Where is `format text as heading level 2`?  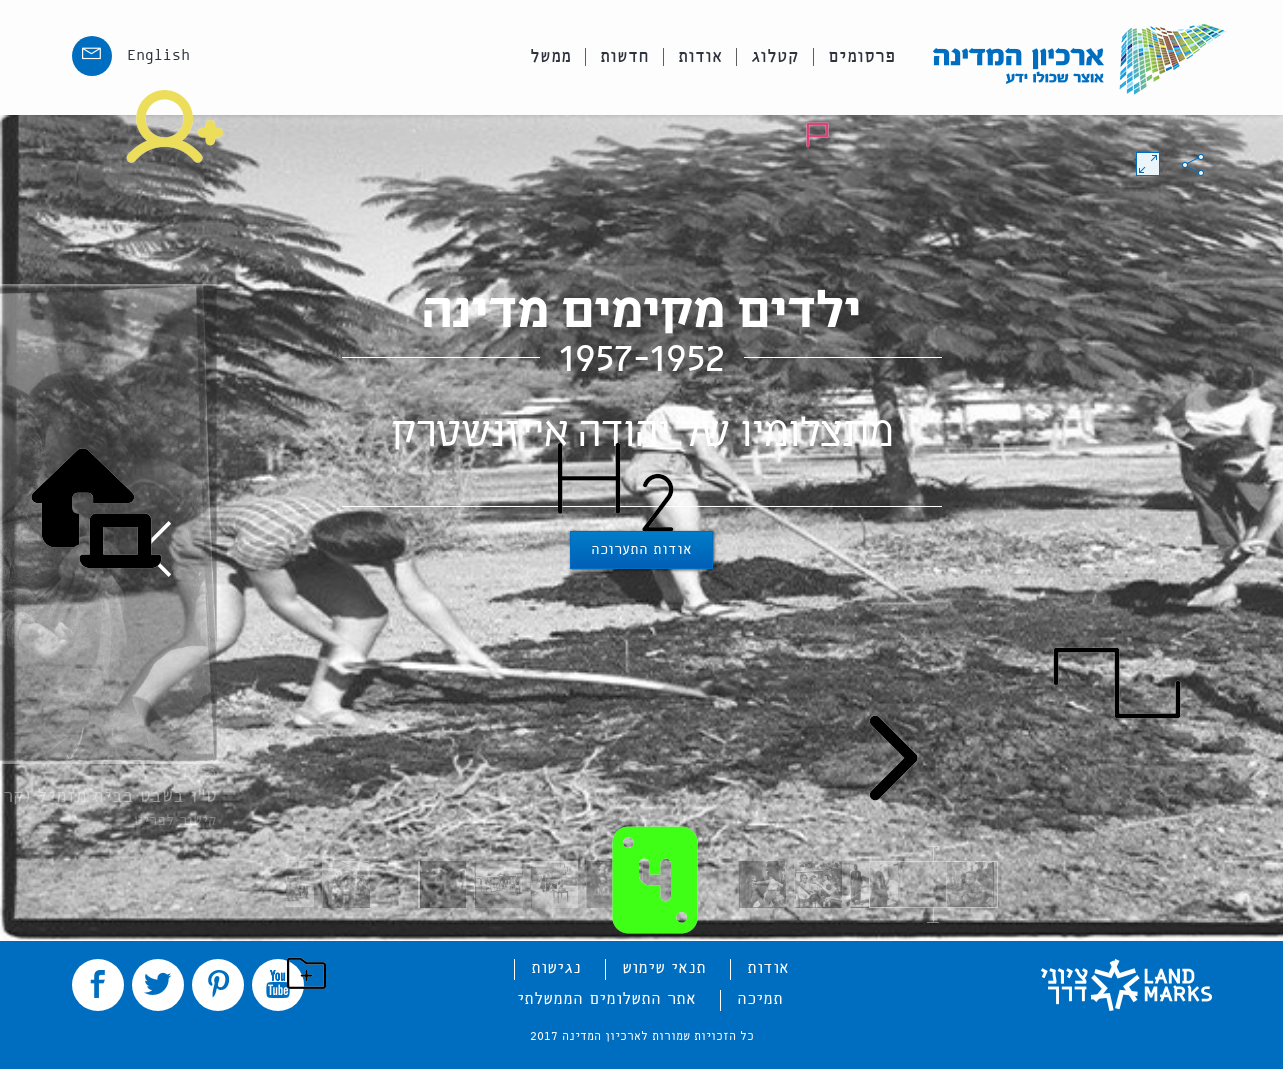
format text as heading level 2 is located at coordinates (609, 485).